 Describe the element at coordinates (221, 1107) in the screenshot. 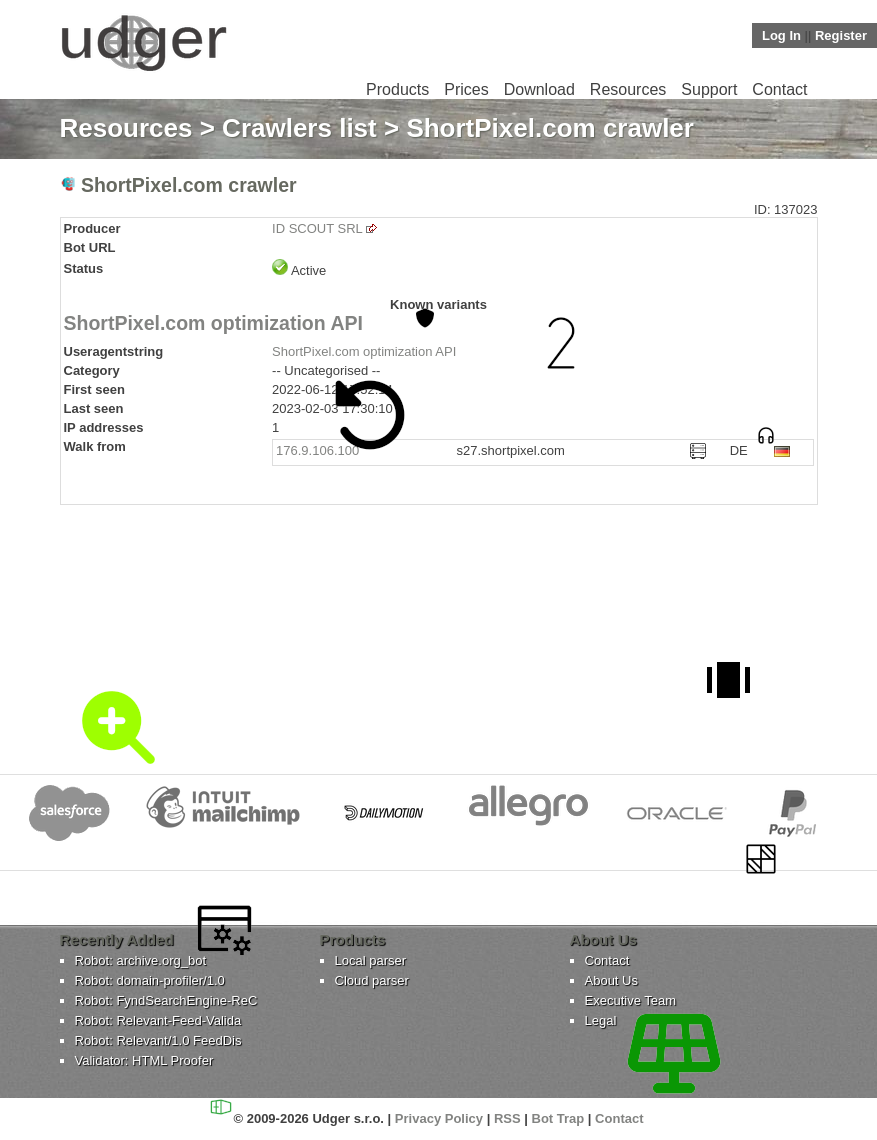

I see `view shipping or freight details` at that location.